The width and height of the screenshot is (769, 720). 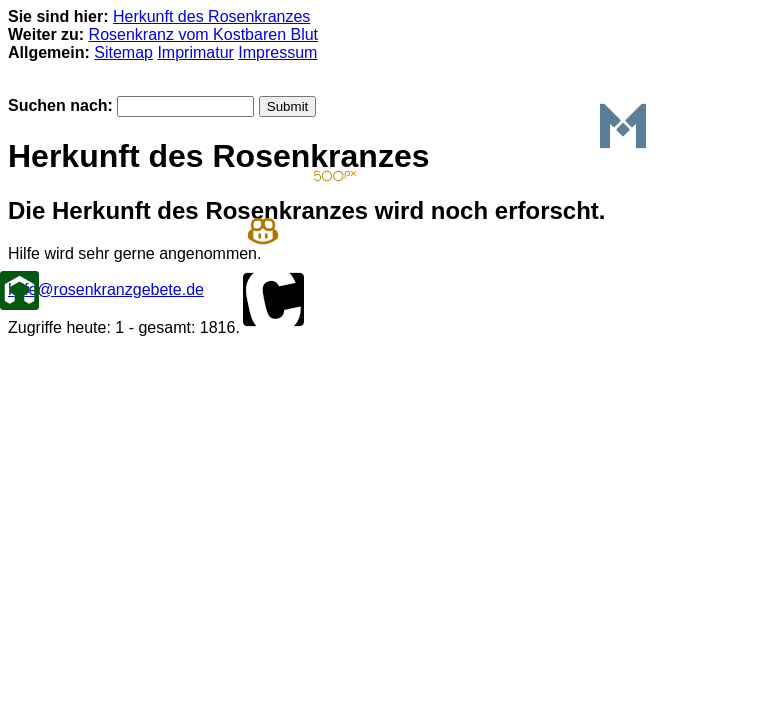 I want to click on contao CMS logo, so click(x=273, y=299).